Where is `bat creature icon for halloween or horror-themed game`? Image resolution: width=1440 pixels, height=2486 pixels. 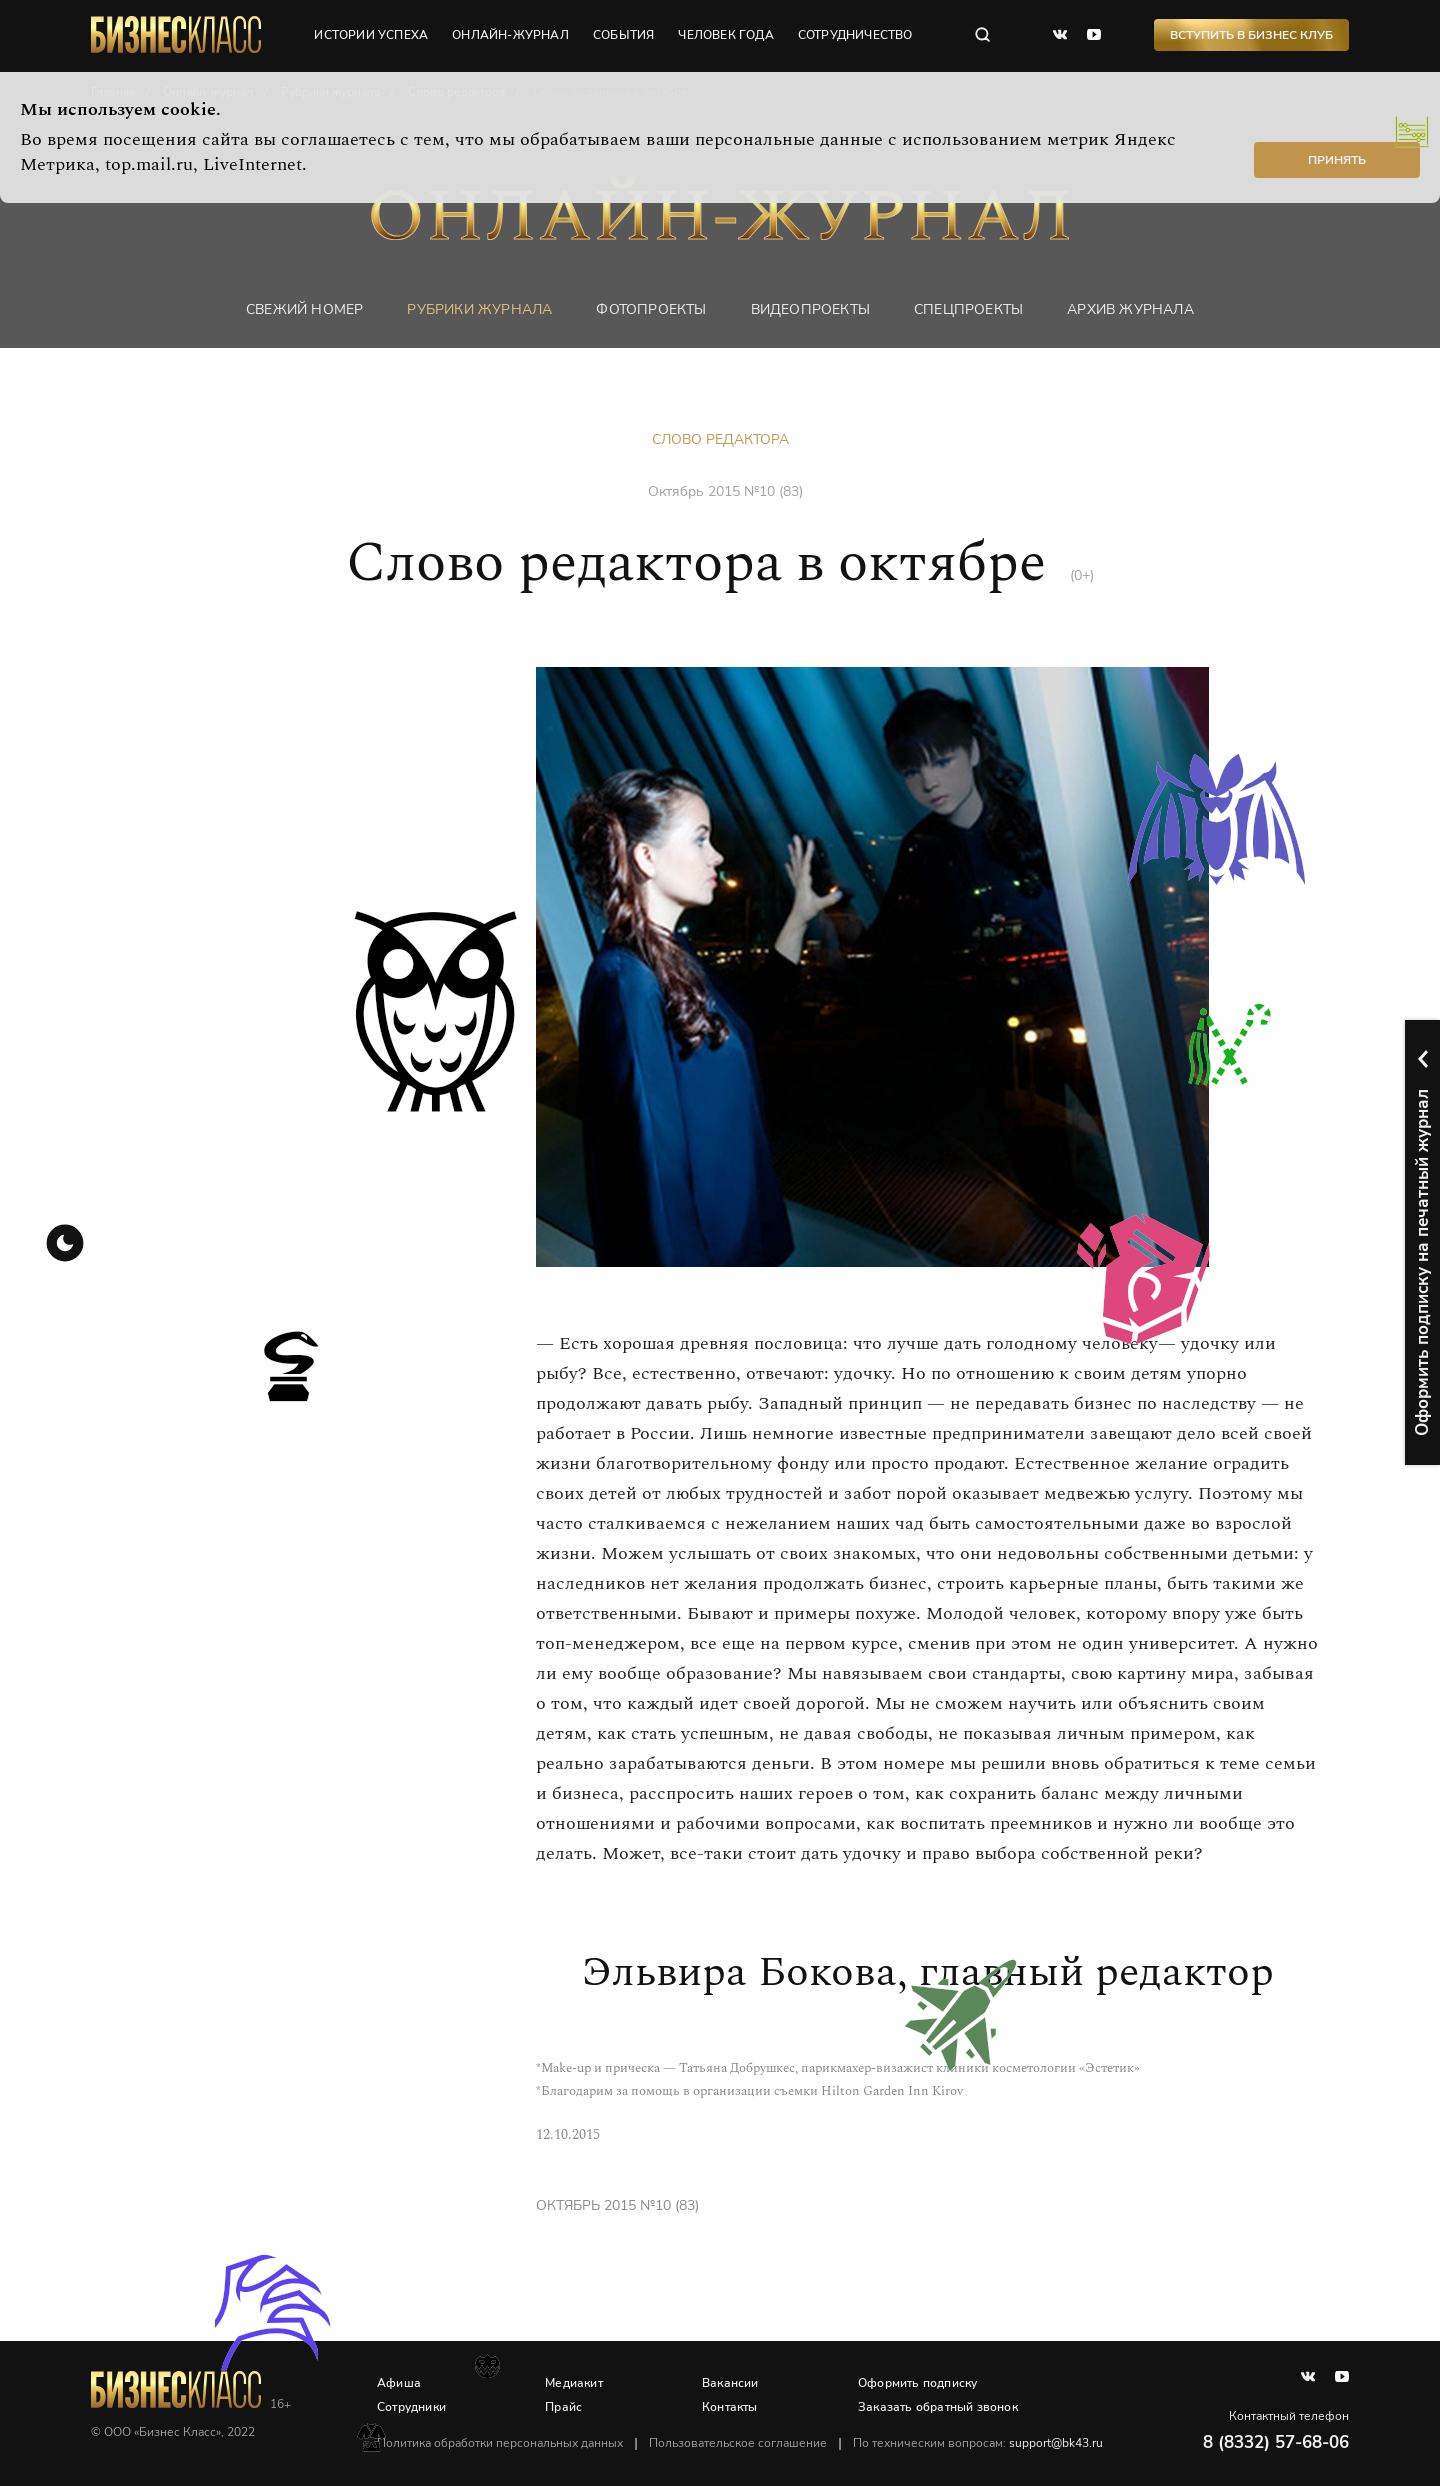
bat creature icon for halloween or horror-themed game is located at coordinates (1216, 819).